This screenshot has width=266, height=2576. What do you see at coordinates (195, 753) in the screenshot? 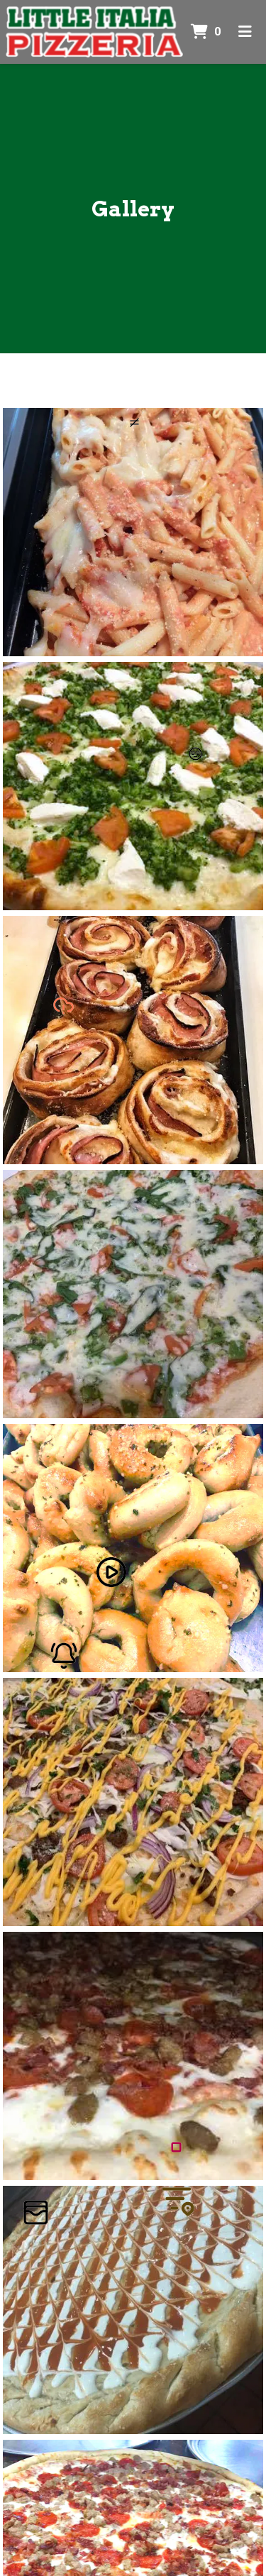
I see `flushed or surprised emoji reaction` at bounding box center [195, 753].